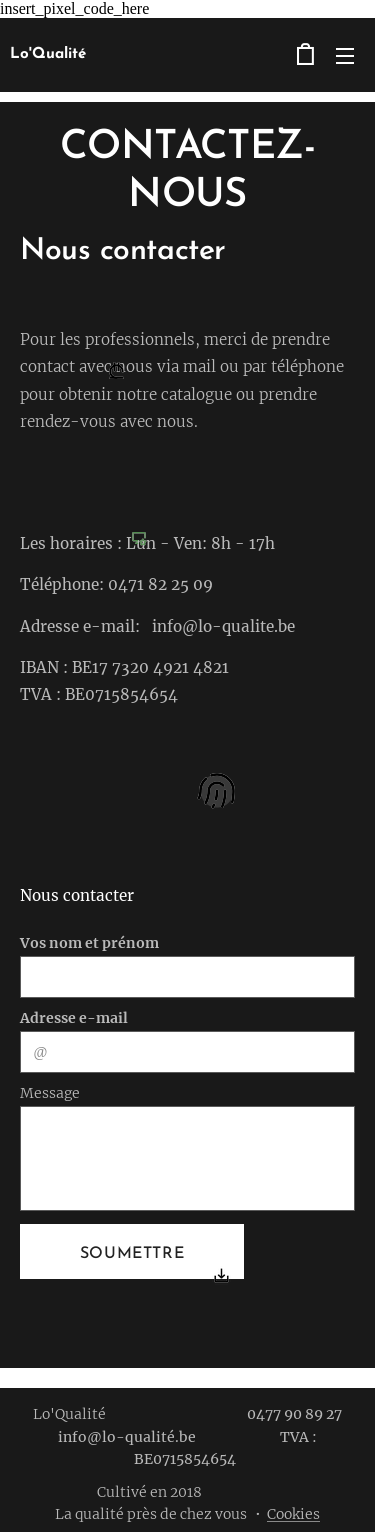 This screenshot has width=375, height=1532. Describe the element at coordinates (217, 791) in the screenshot. I see `authenticate with fingerprint` at that location.